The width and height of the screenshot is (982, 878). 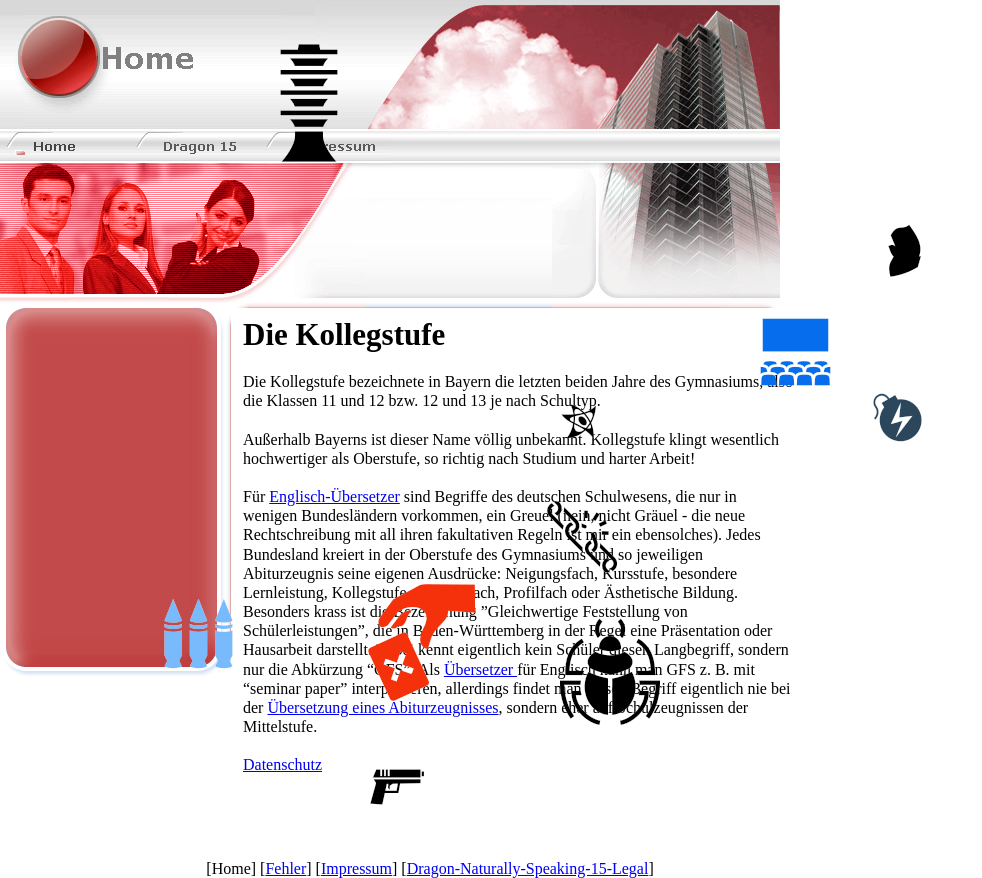 What do you see at coordinates (904, 252) in the screenshot?
I see `select South Korea as your country or region` at bounding box center [904, 252].